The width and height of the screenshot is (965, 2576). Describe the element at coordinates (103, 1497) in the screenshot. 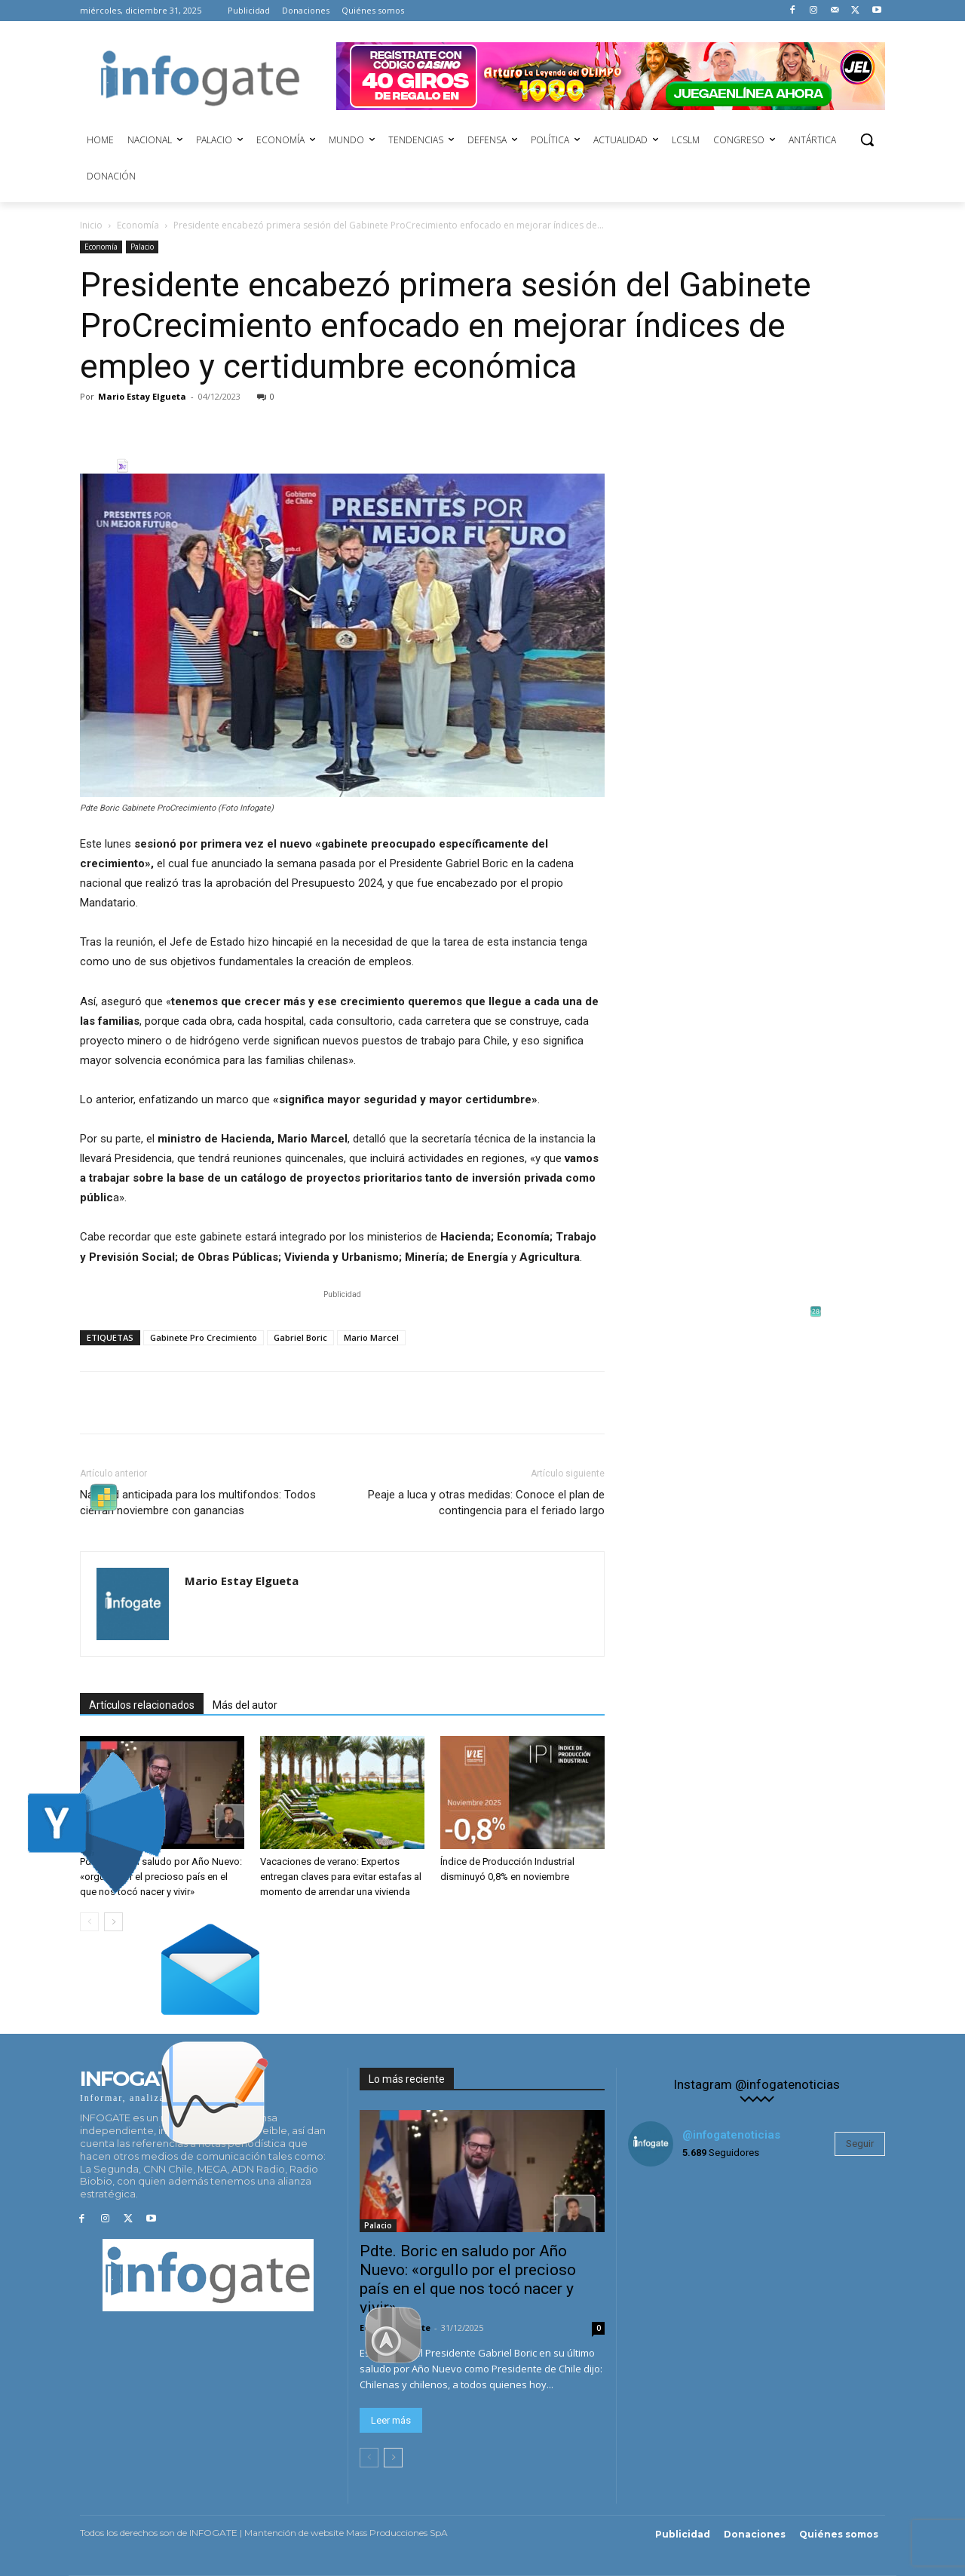

I see `launch quadrapassel tetris-style puzzle game` at that location.